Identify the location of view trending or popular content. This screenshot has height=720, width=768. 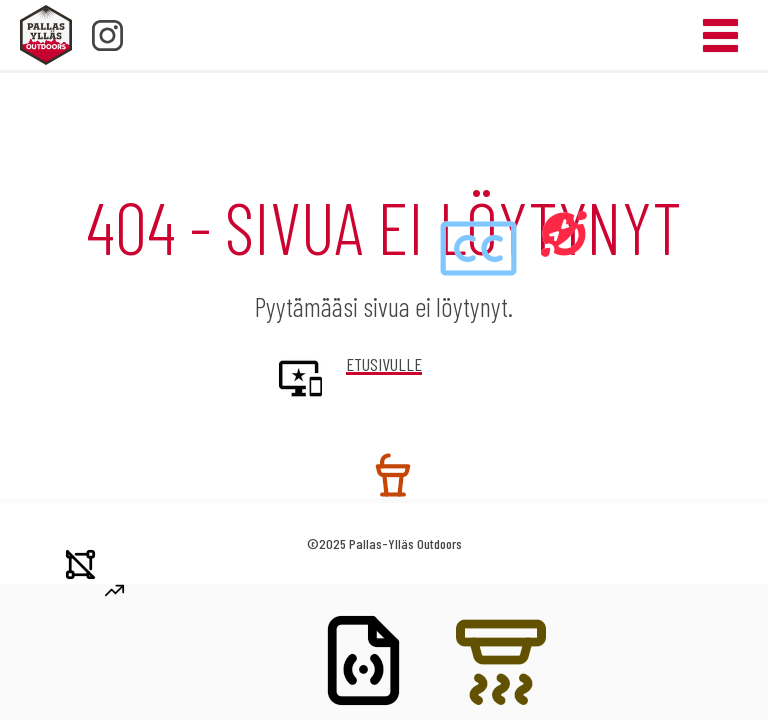
(114, 590).